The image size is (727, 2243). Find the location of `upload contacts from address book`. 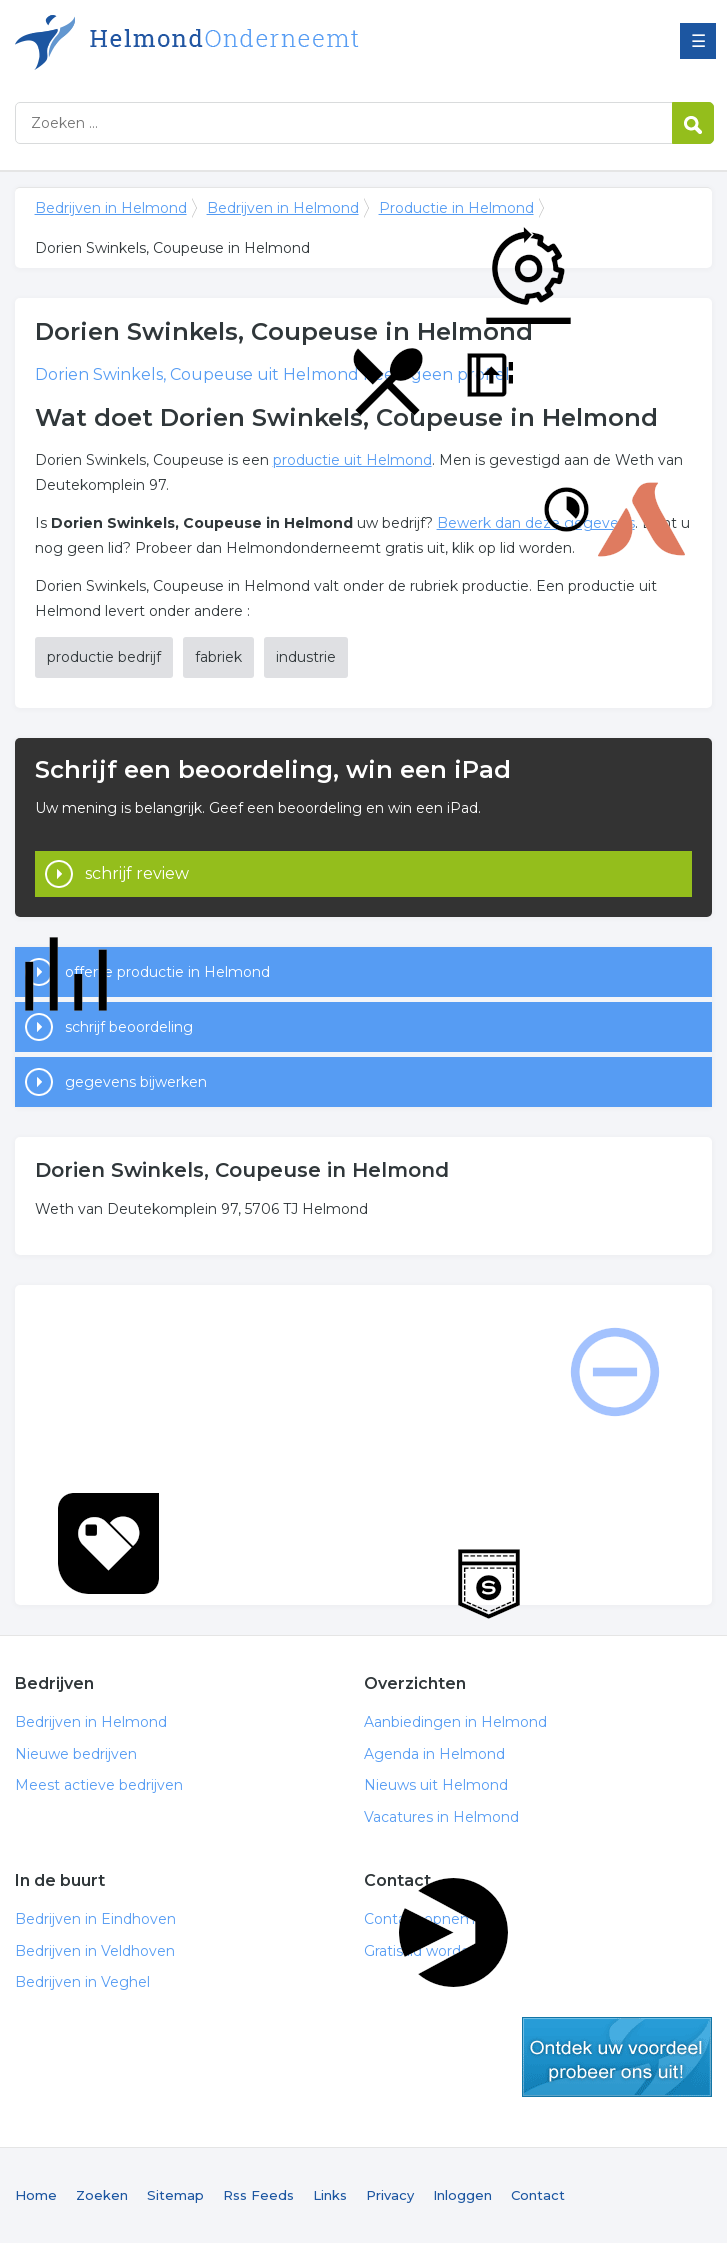

upload contacts from address book is located at coordinates (487, 375).